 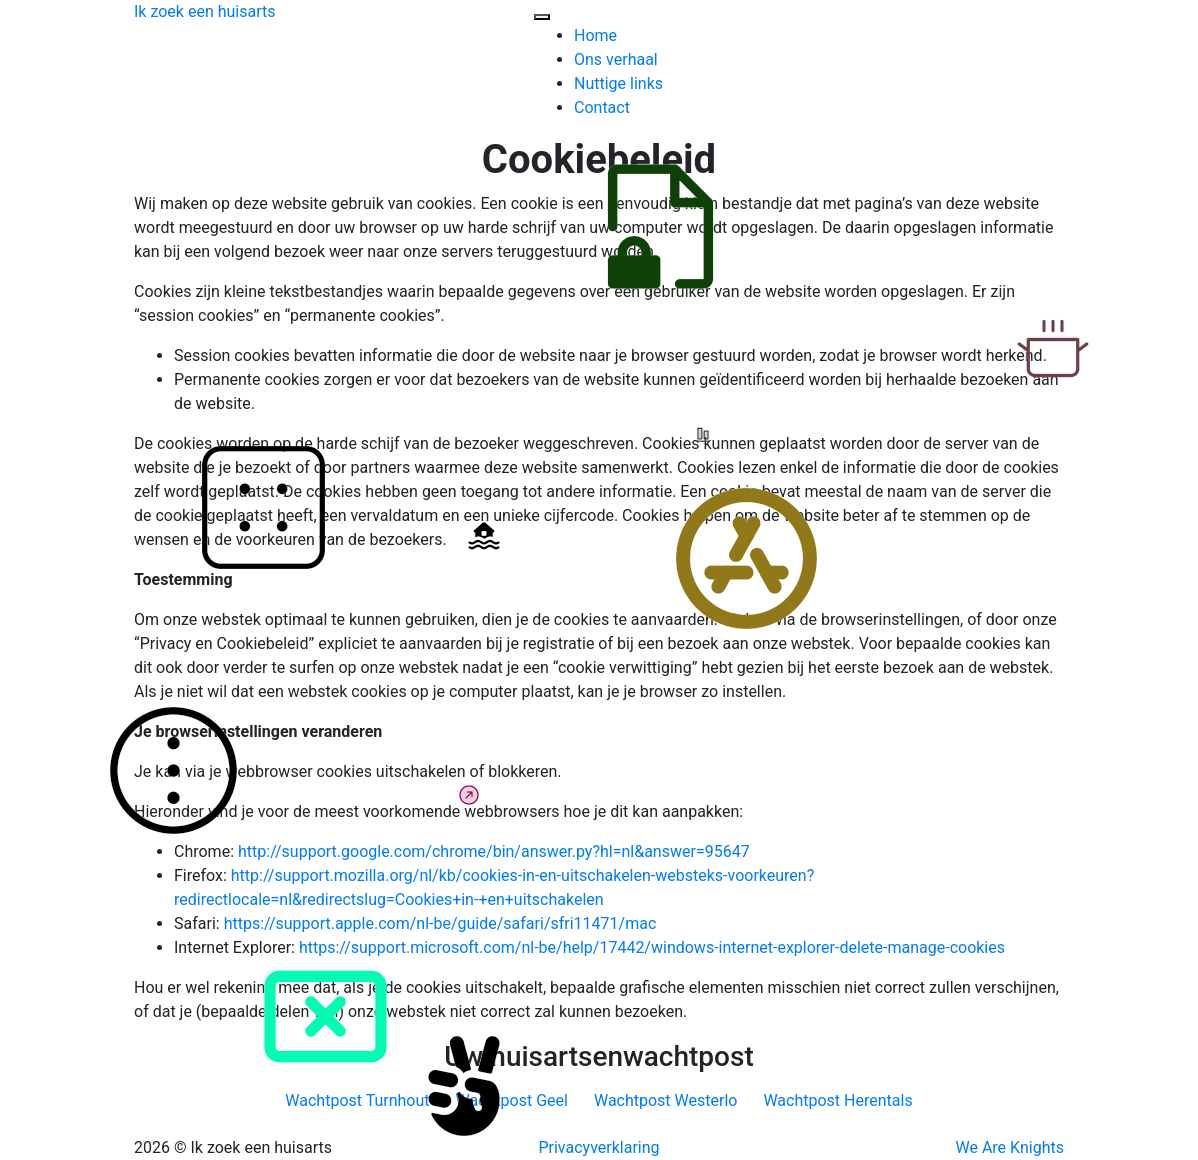 What do you see at coordinates (173, 770) in the screenshot?
I see `open more options menu` at bounding box center [173, 770].